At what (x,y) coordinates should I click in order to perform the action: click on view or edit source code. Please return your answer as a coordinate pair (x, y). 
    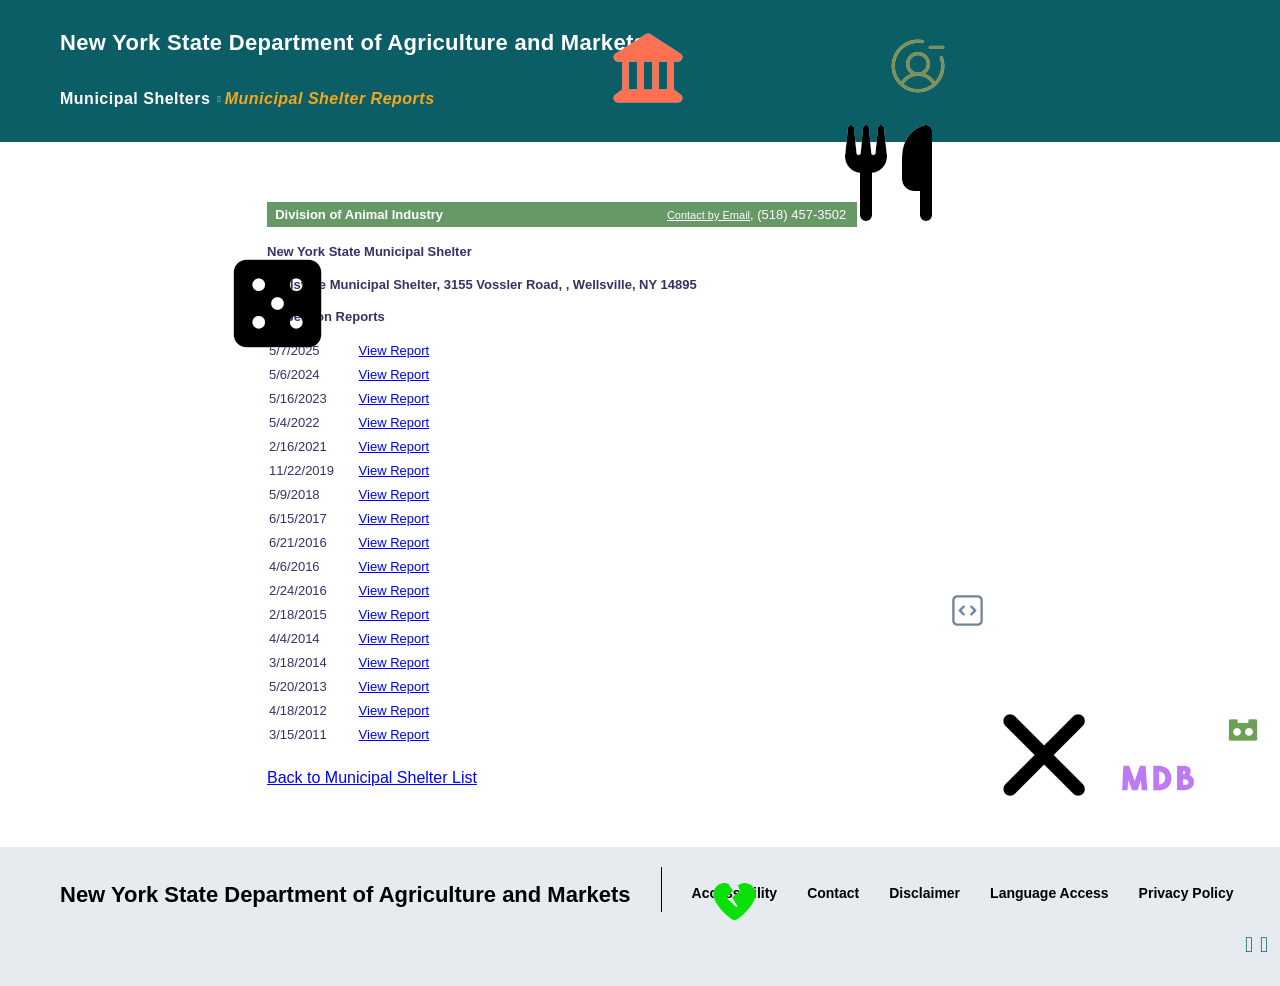
    Looking at the image, I should click on (967, 610).